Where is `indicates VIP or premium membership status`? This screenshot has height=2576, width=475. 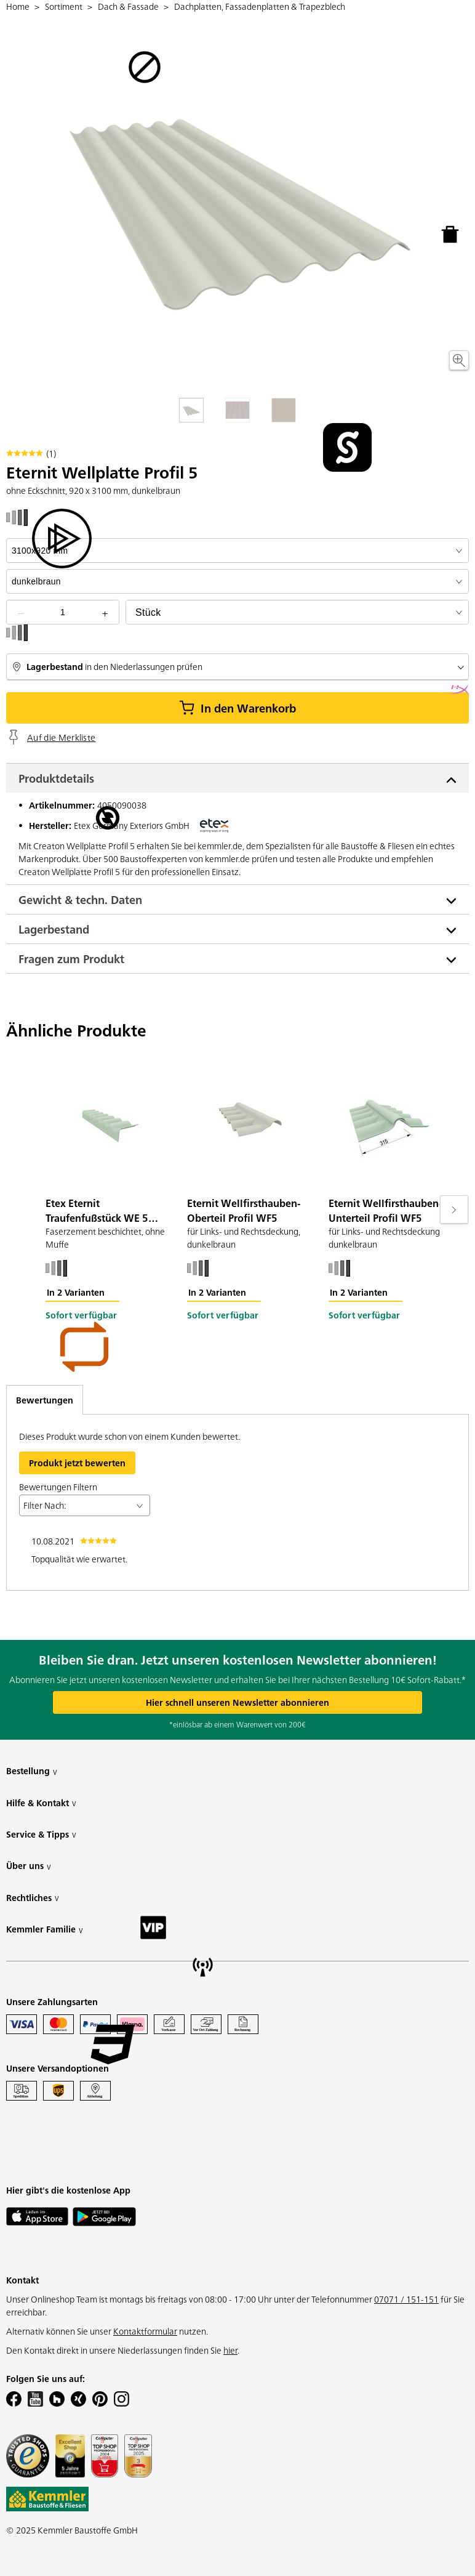 indicates VIP or premium membership status is located at coordinates (153, 1928).